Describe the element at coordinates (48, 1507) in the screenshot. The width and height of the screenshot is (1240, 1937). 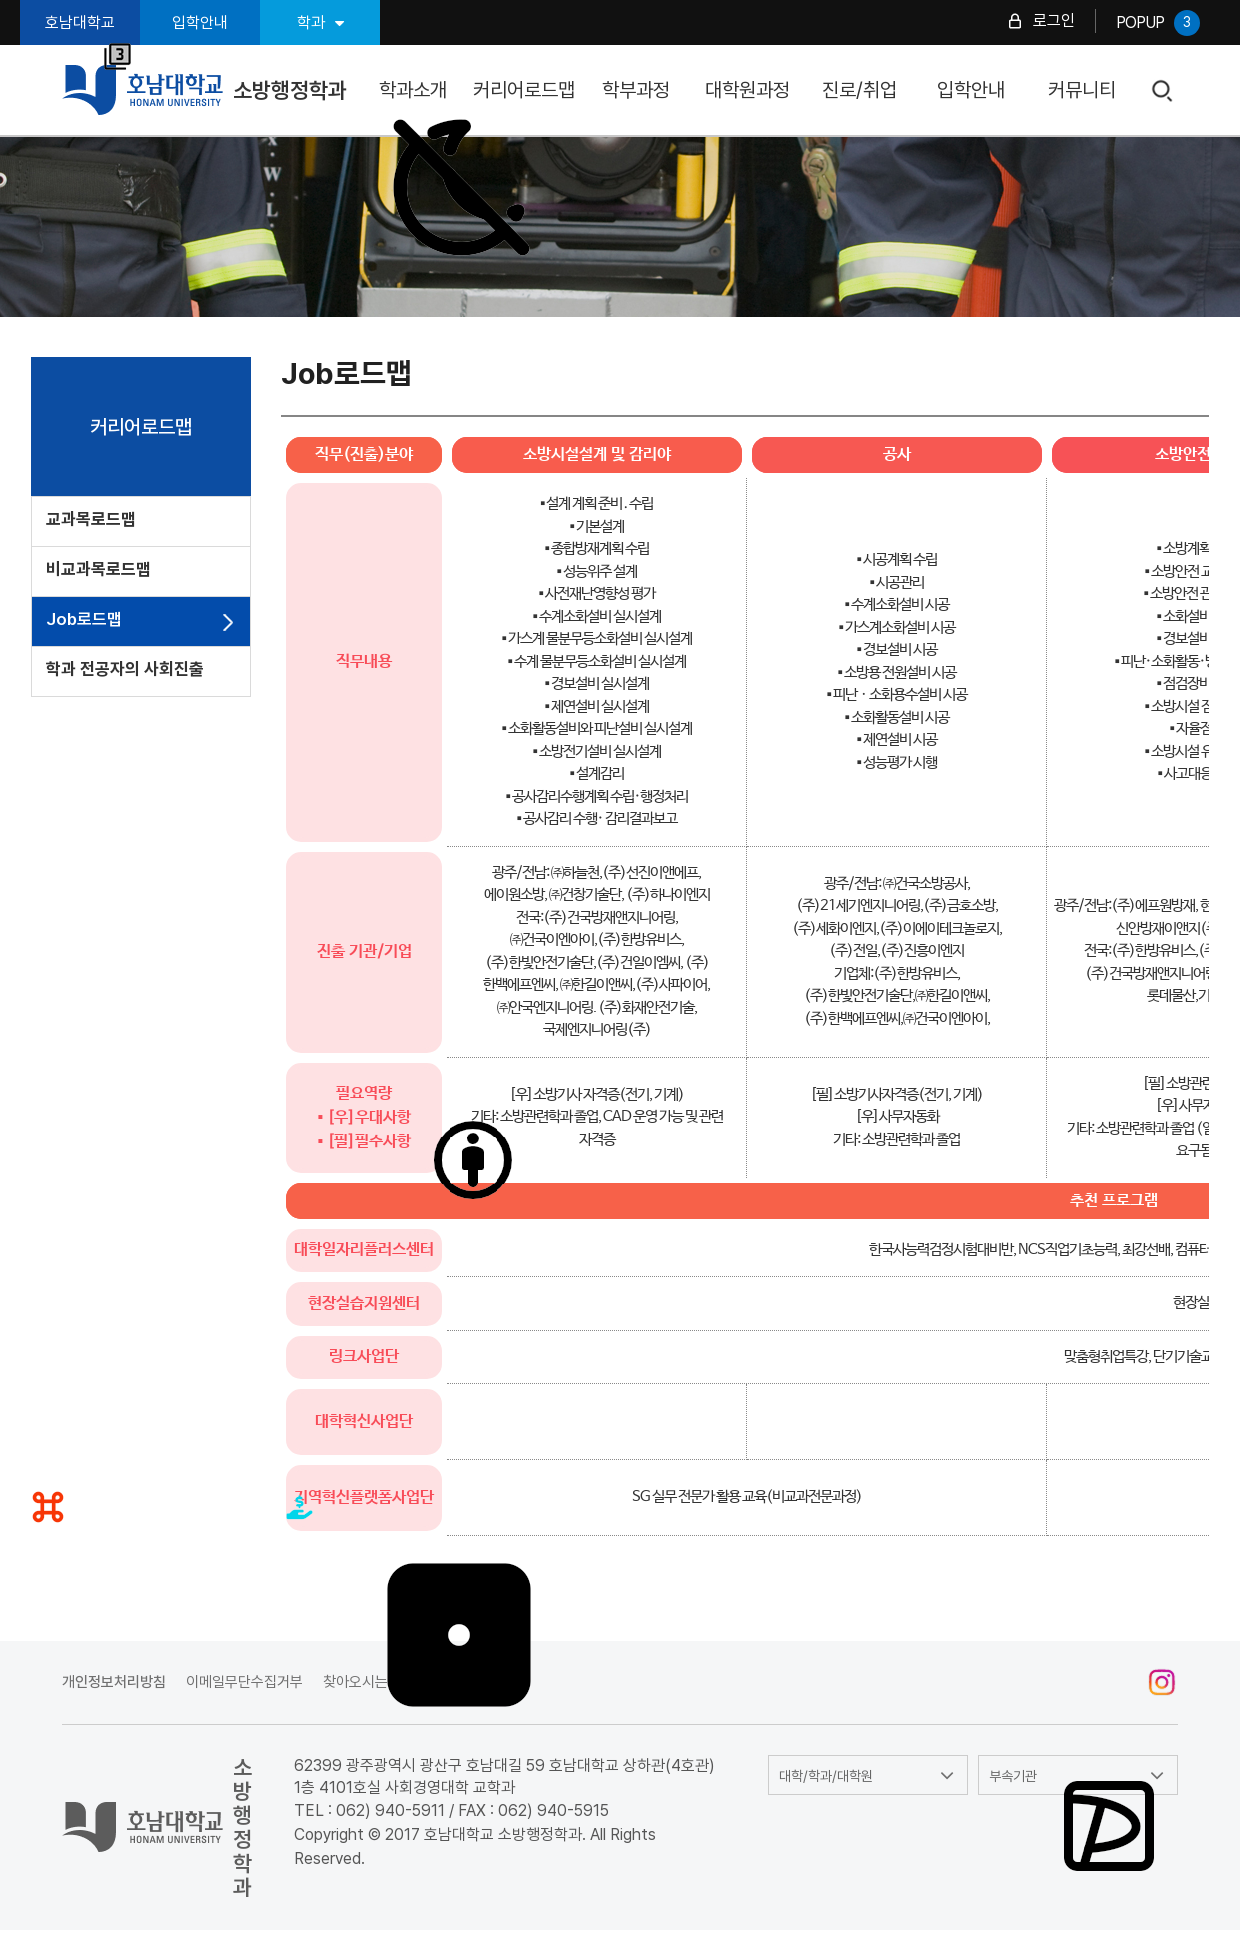
I see `execute a keyboard shortcut or command` at that location.